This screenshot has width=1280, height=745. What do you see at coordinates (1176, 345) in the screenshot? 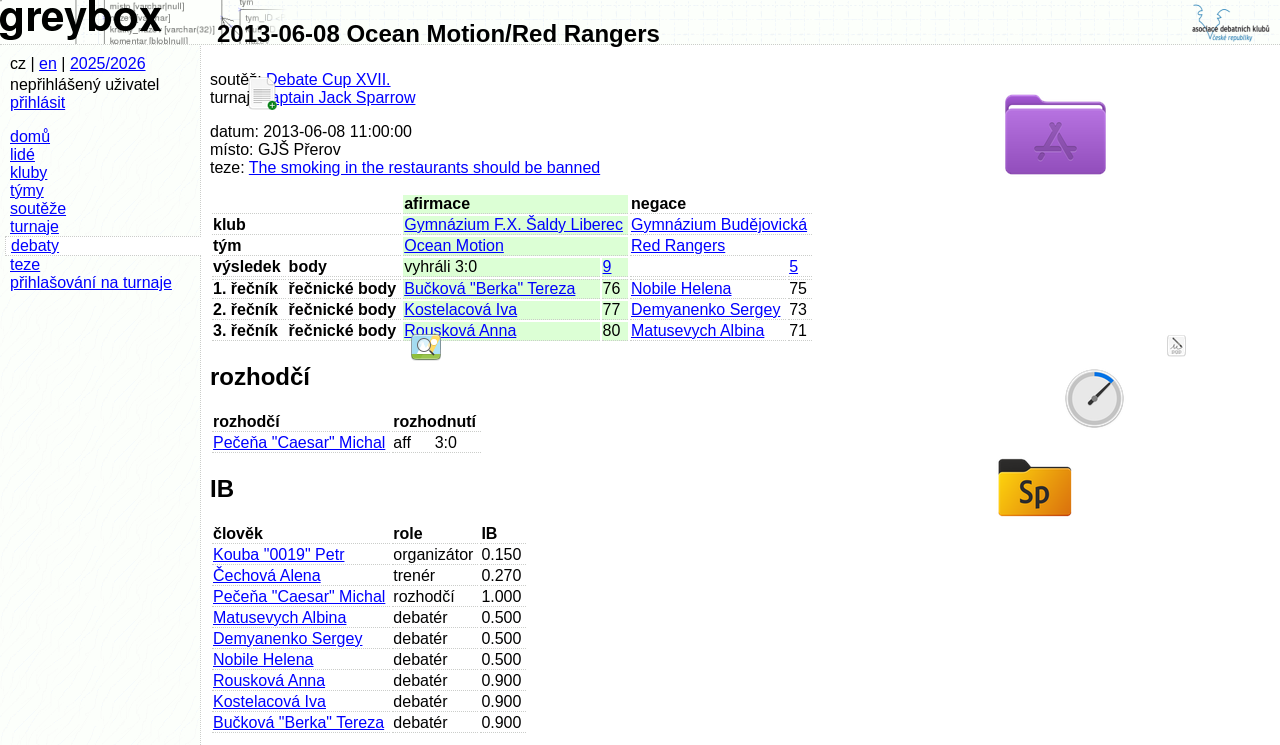
I see `a PGP signature file for verifying authenticity` at bounding box center [1176, 345].